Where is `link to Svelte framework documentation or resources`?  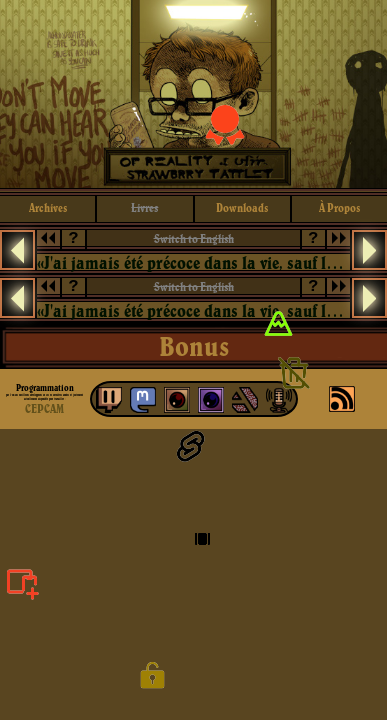 link to Svelte framework documentation or resources is located at coordinates (191, 445).